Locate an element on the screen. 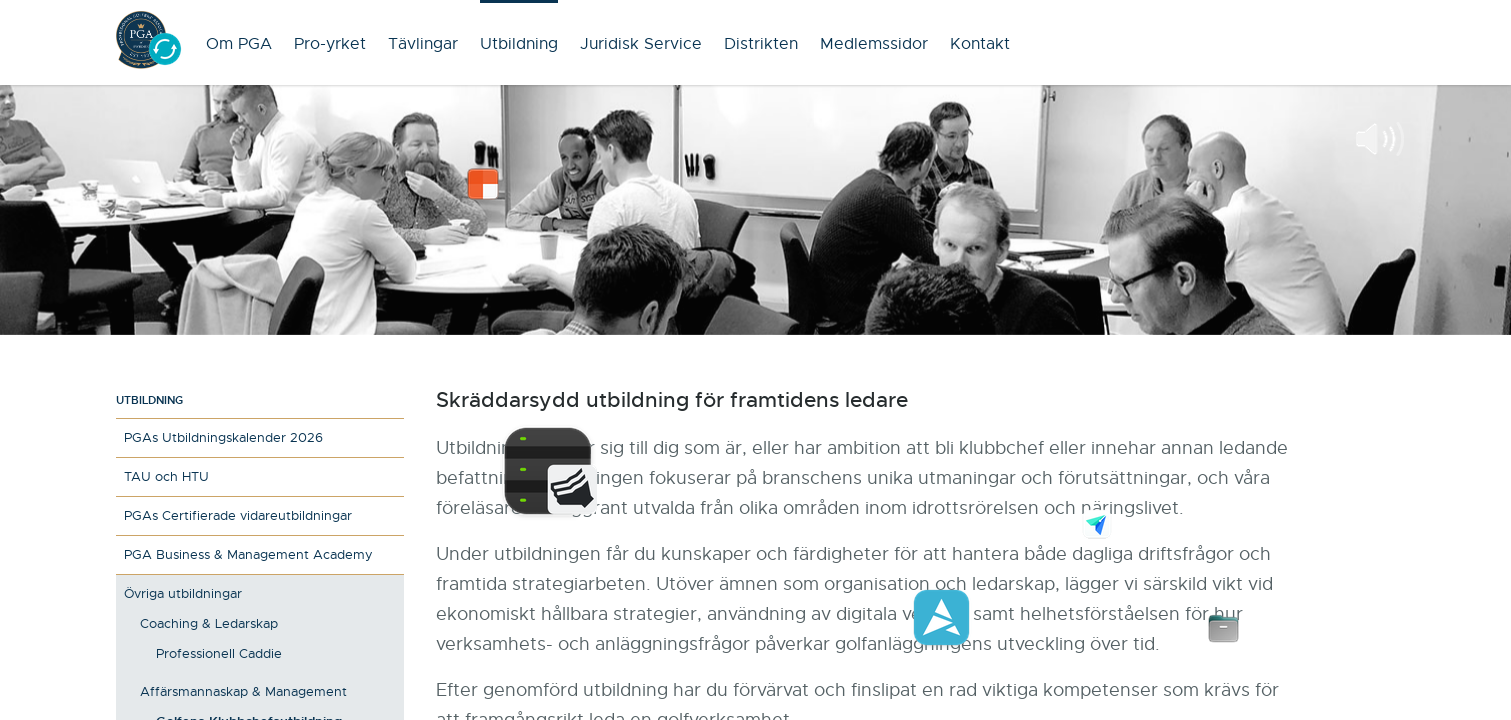  configure kerberos authentication settings for network servers is located at coordinates (548, 472).